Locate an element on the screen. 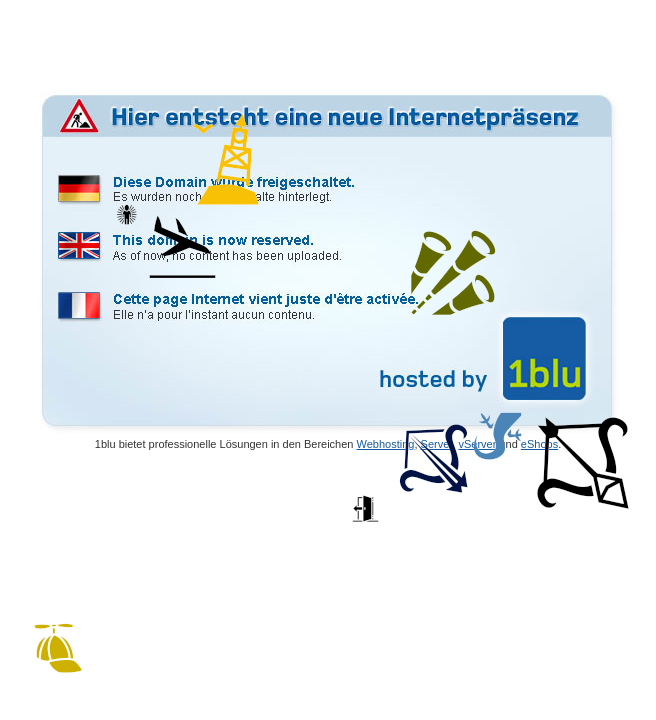 Image resolution: width=656 pixels, height=720 pixels. activate aura or radiance effect is located at coordinates (126, 214).